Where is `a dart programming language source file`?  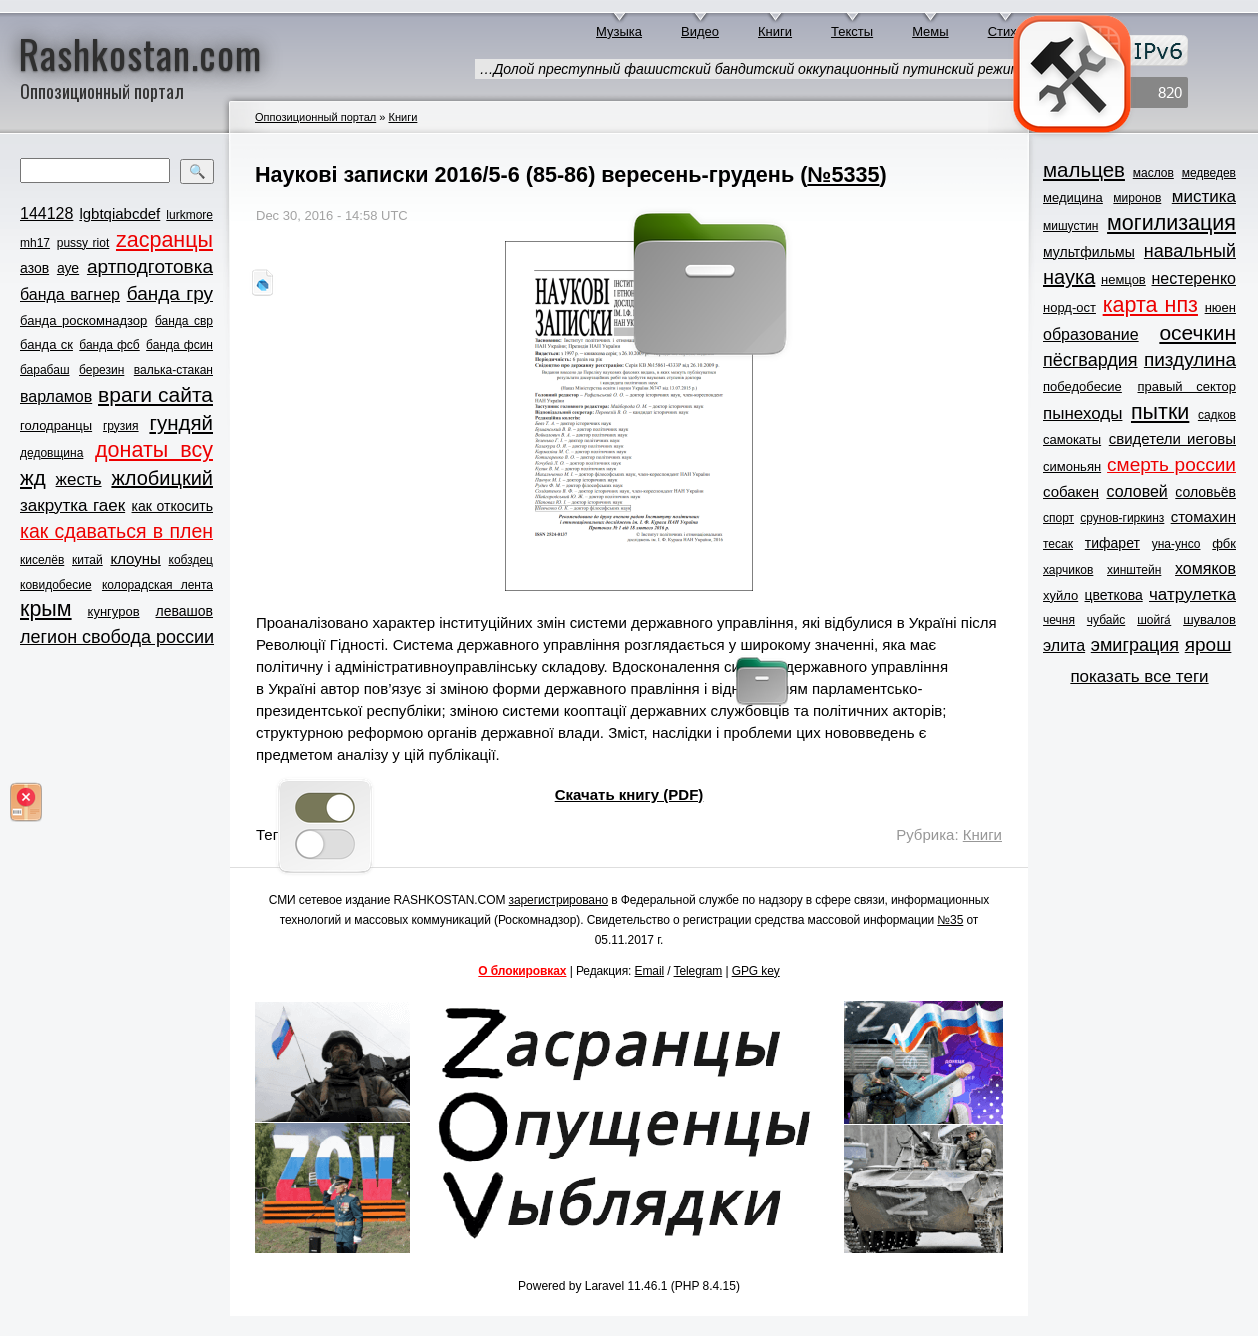
a dart programming language source file is located at coordinates (262, 282).